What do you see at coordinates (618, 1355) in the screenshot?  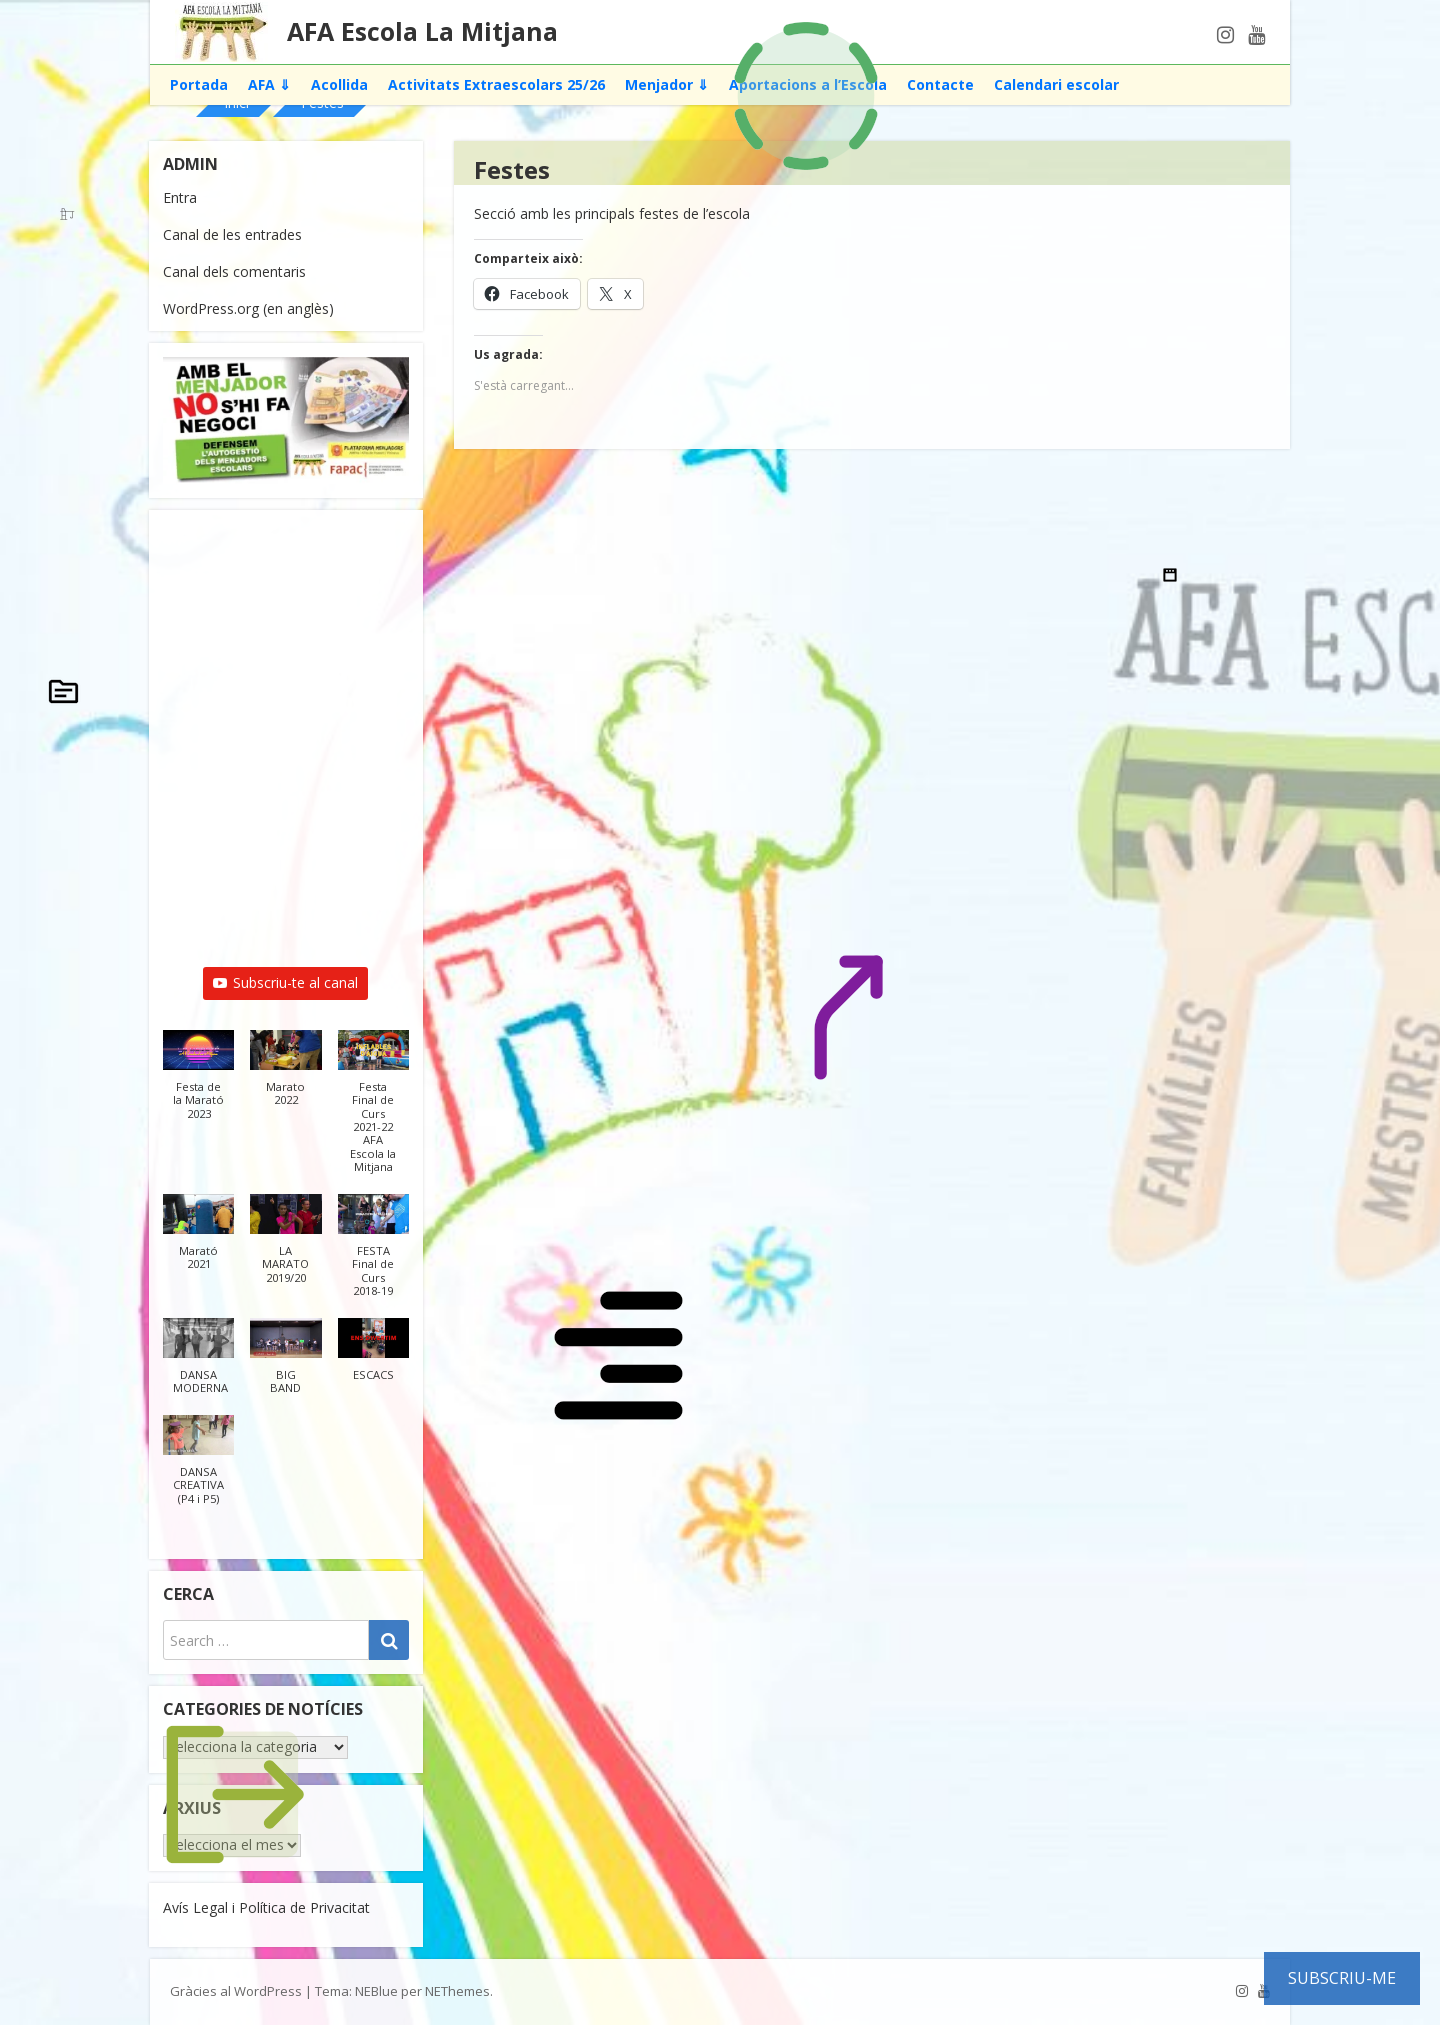 I see `align text to the right` at bounding box center [618, 1355].